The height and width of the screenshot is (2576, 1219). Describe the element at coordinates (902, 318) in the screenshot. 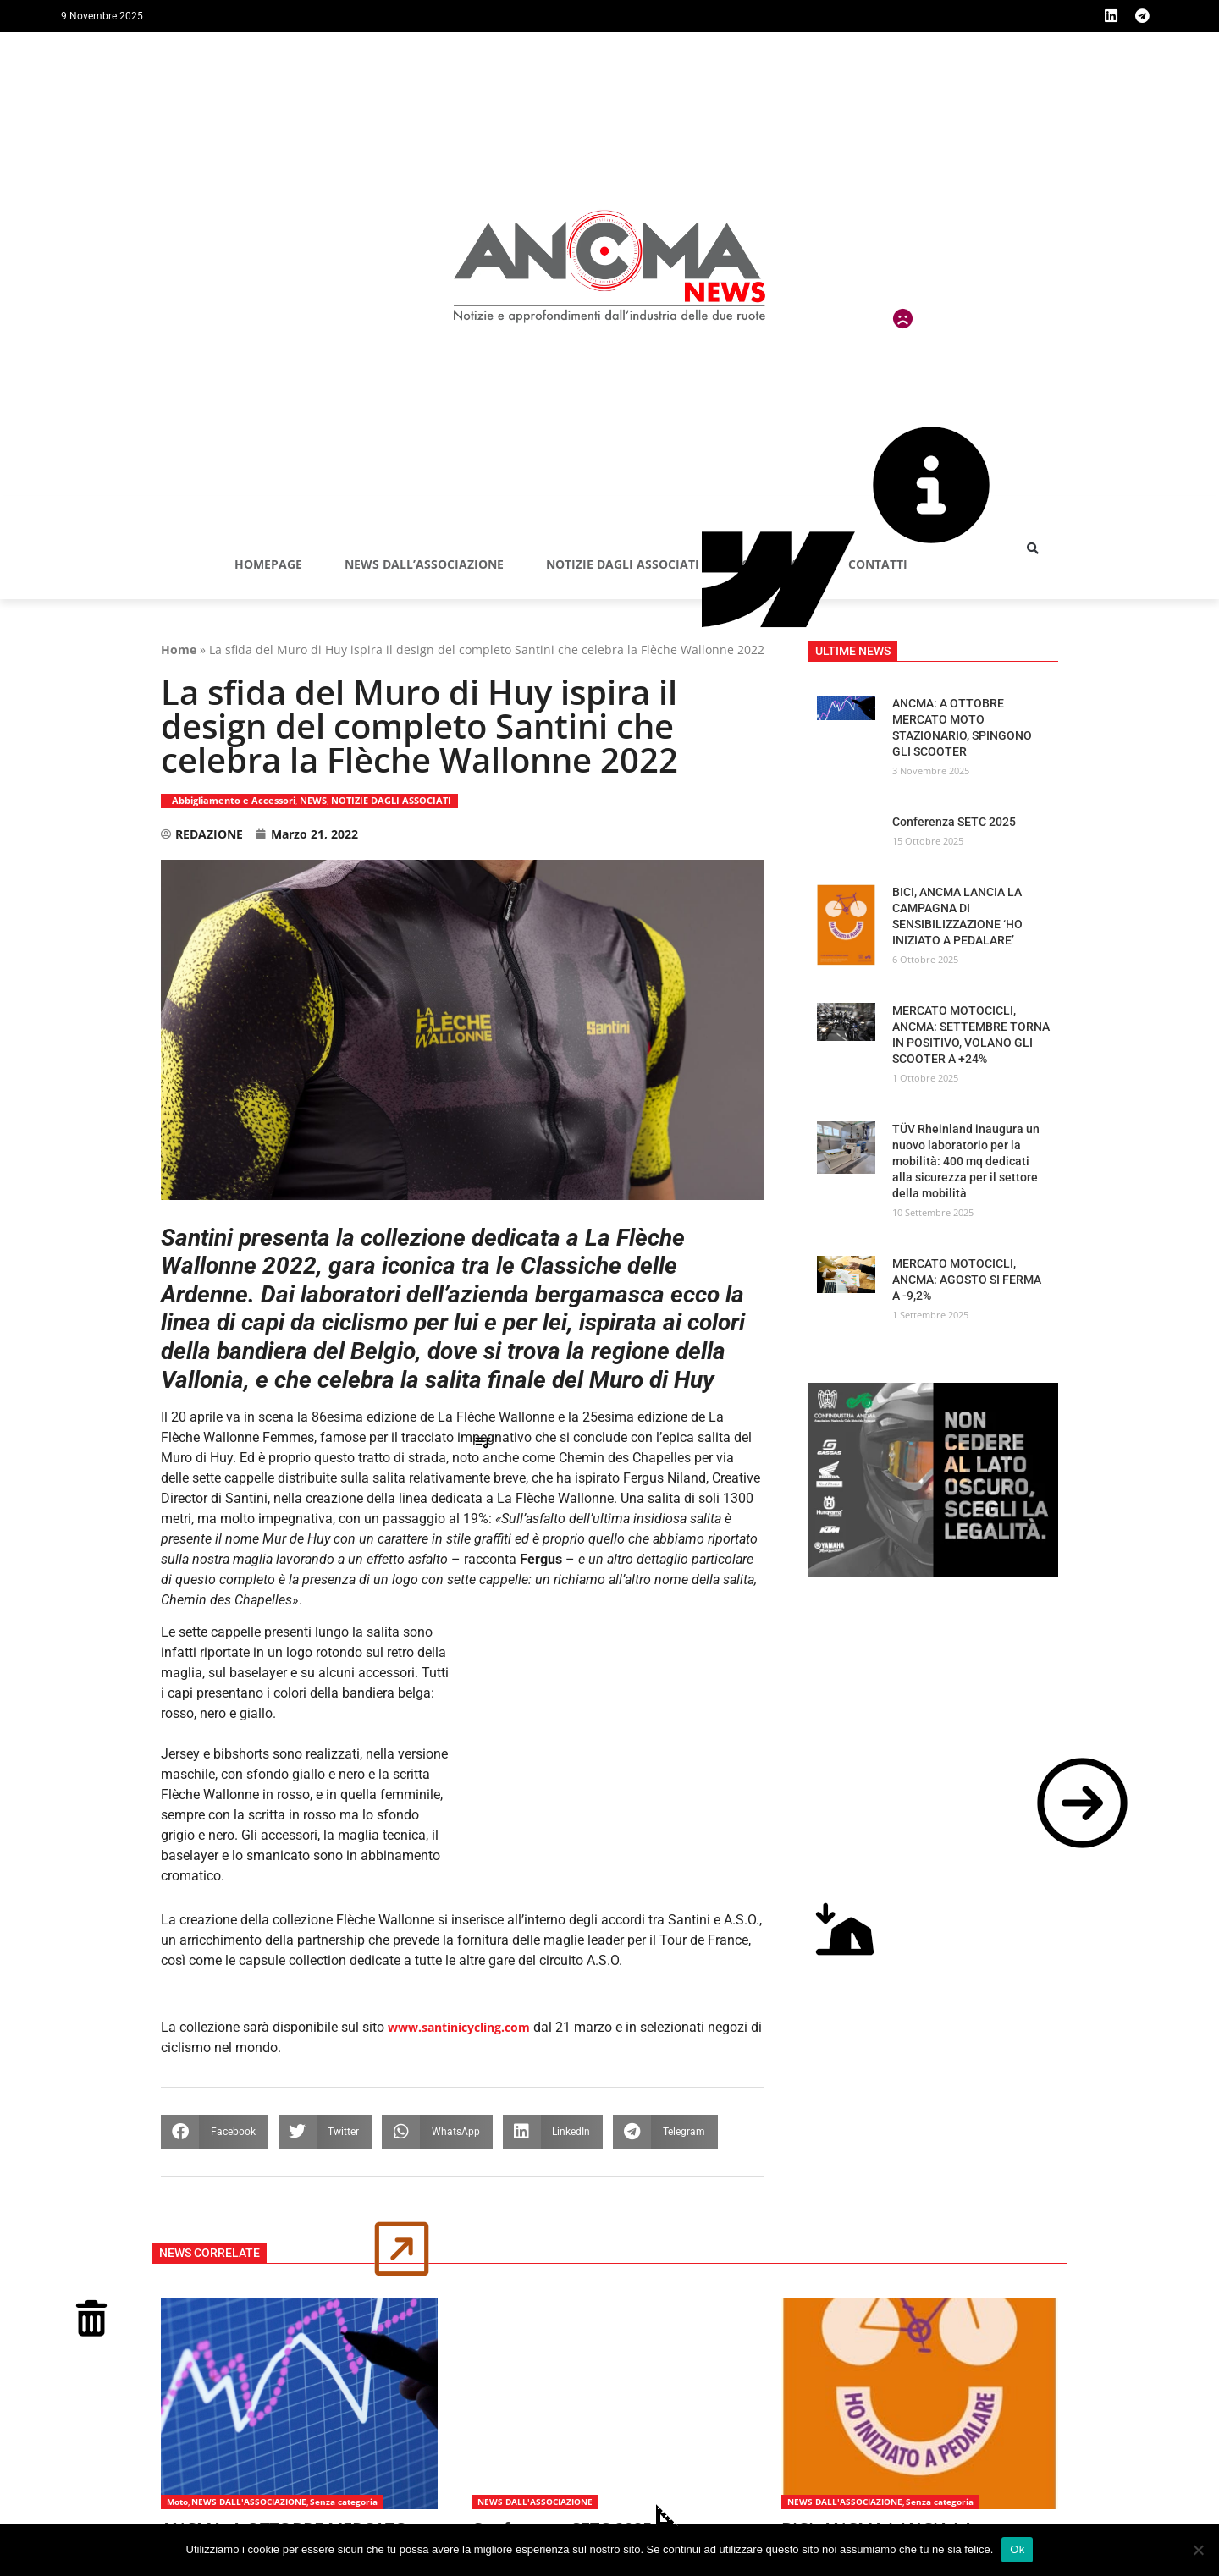

I see `submit negative feedback or rating` at that location.